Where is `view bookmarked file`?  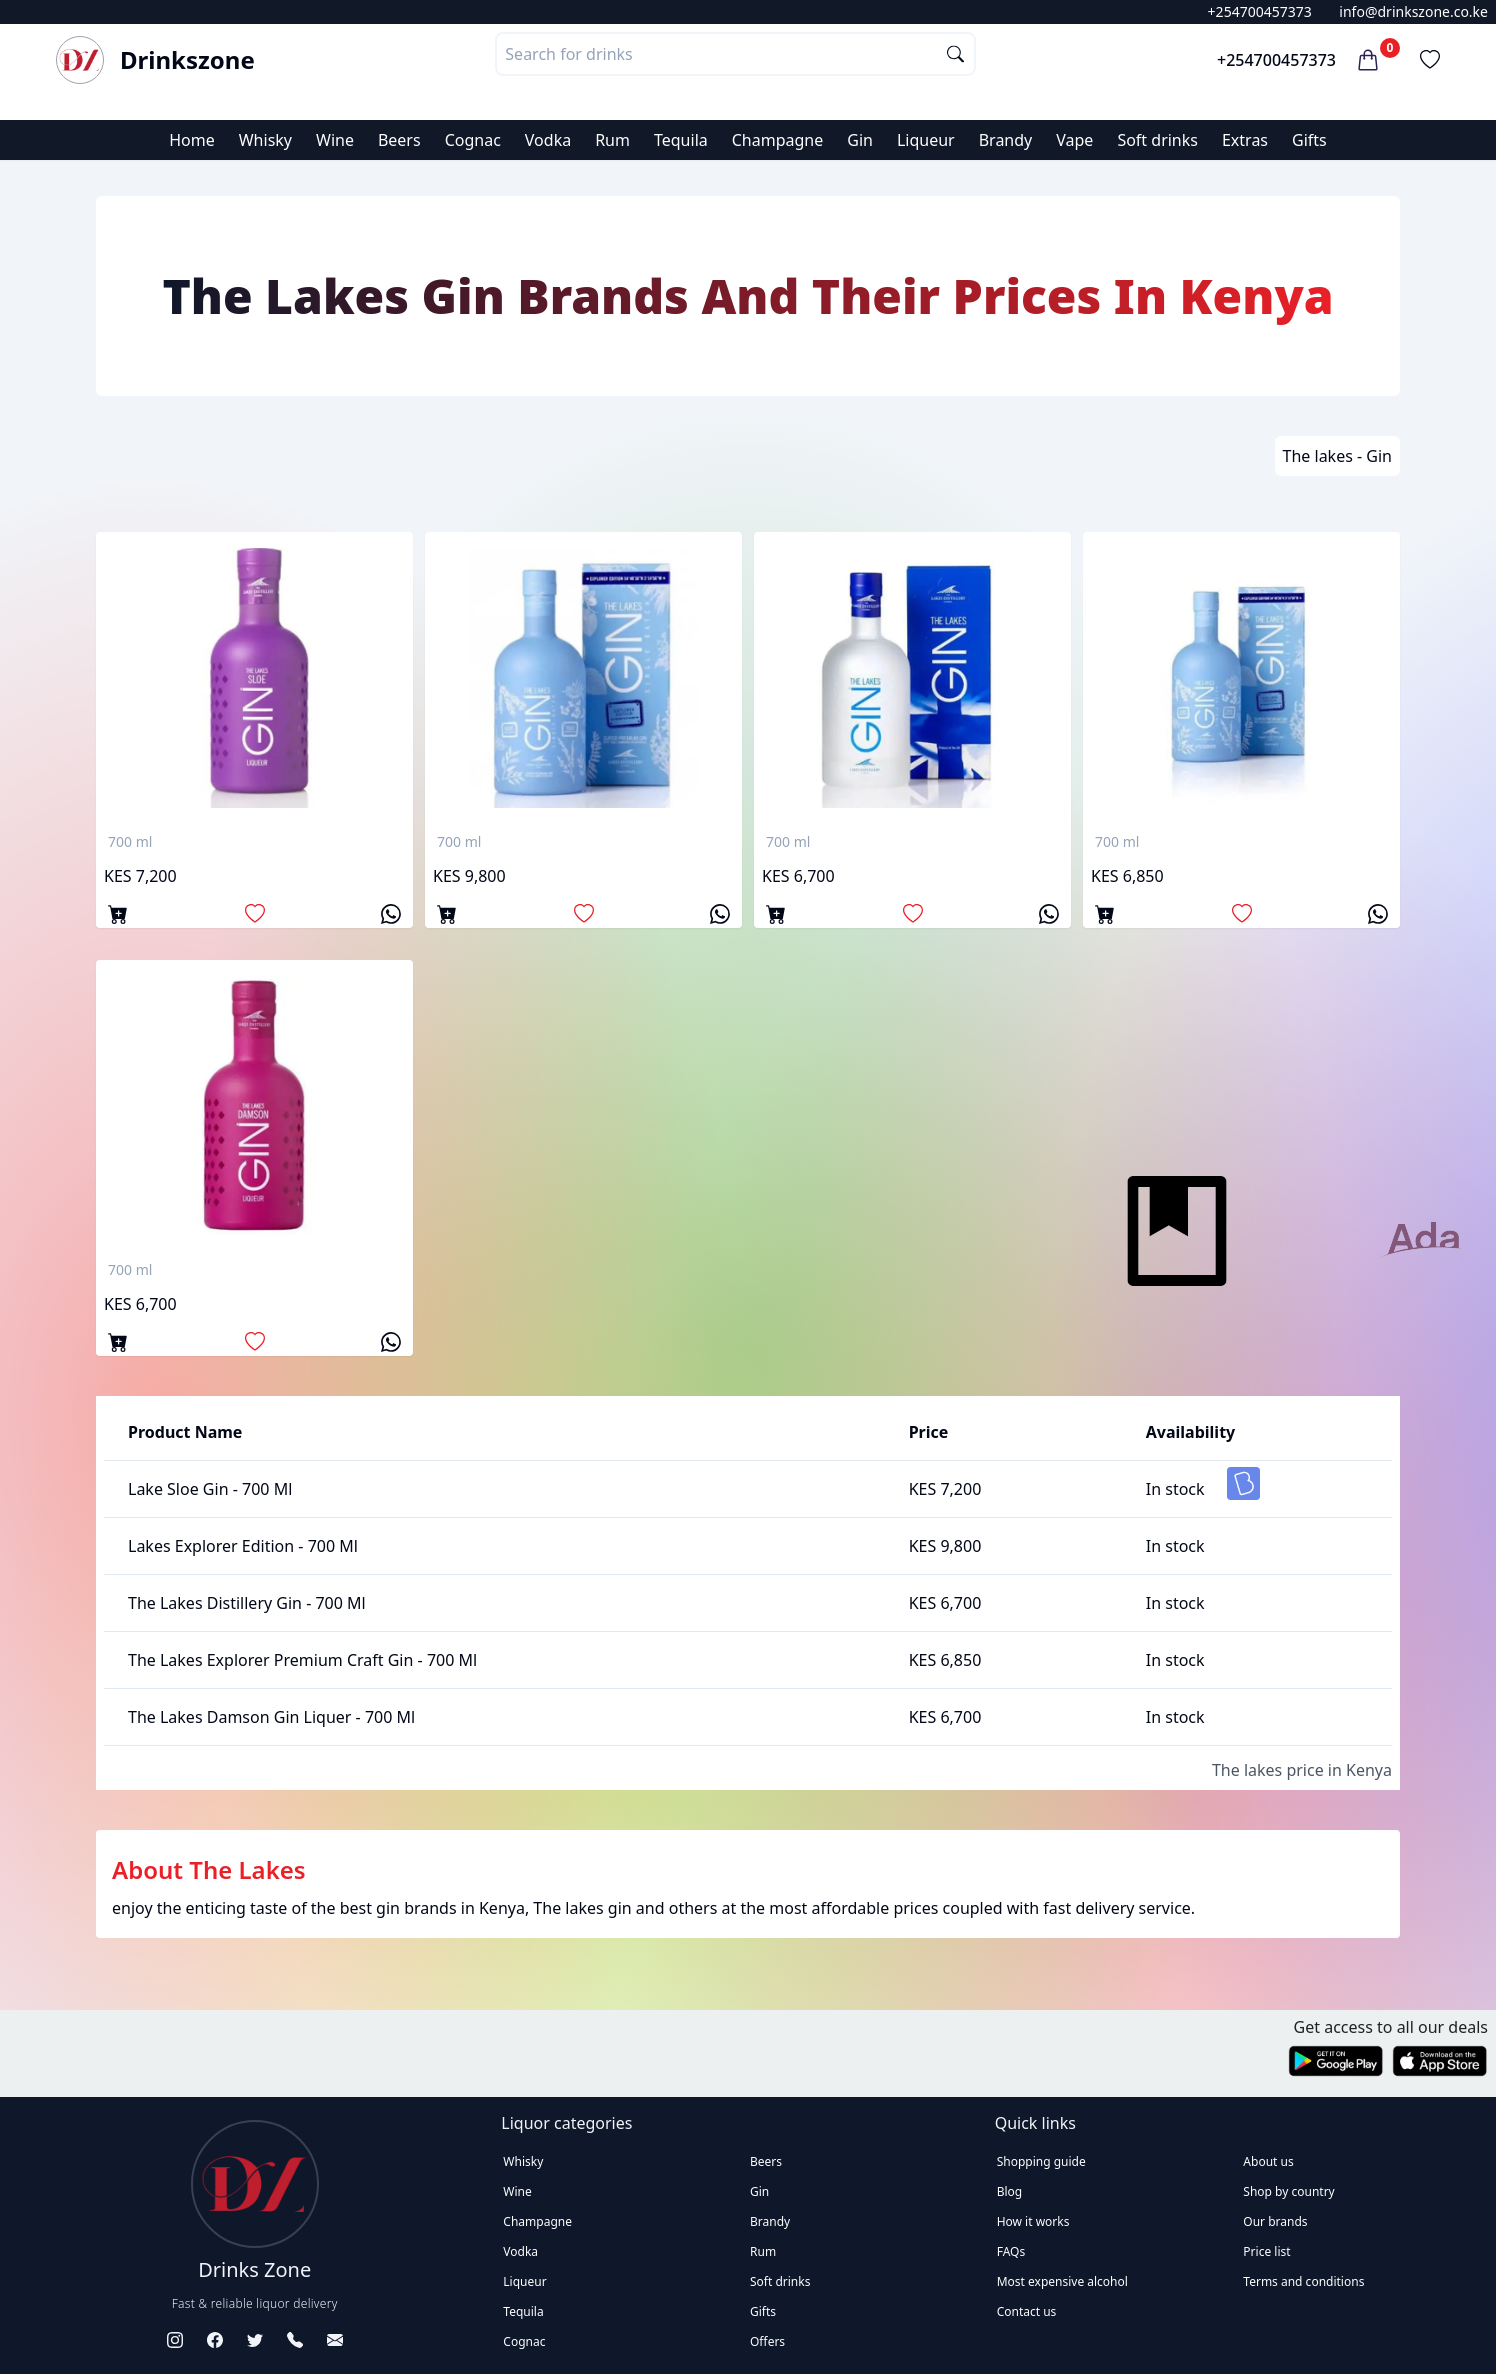
view bookmarked file is located at coordinates (1177, 1231).